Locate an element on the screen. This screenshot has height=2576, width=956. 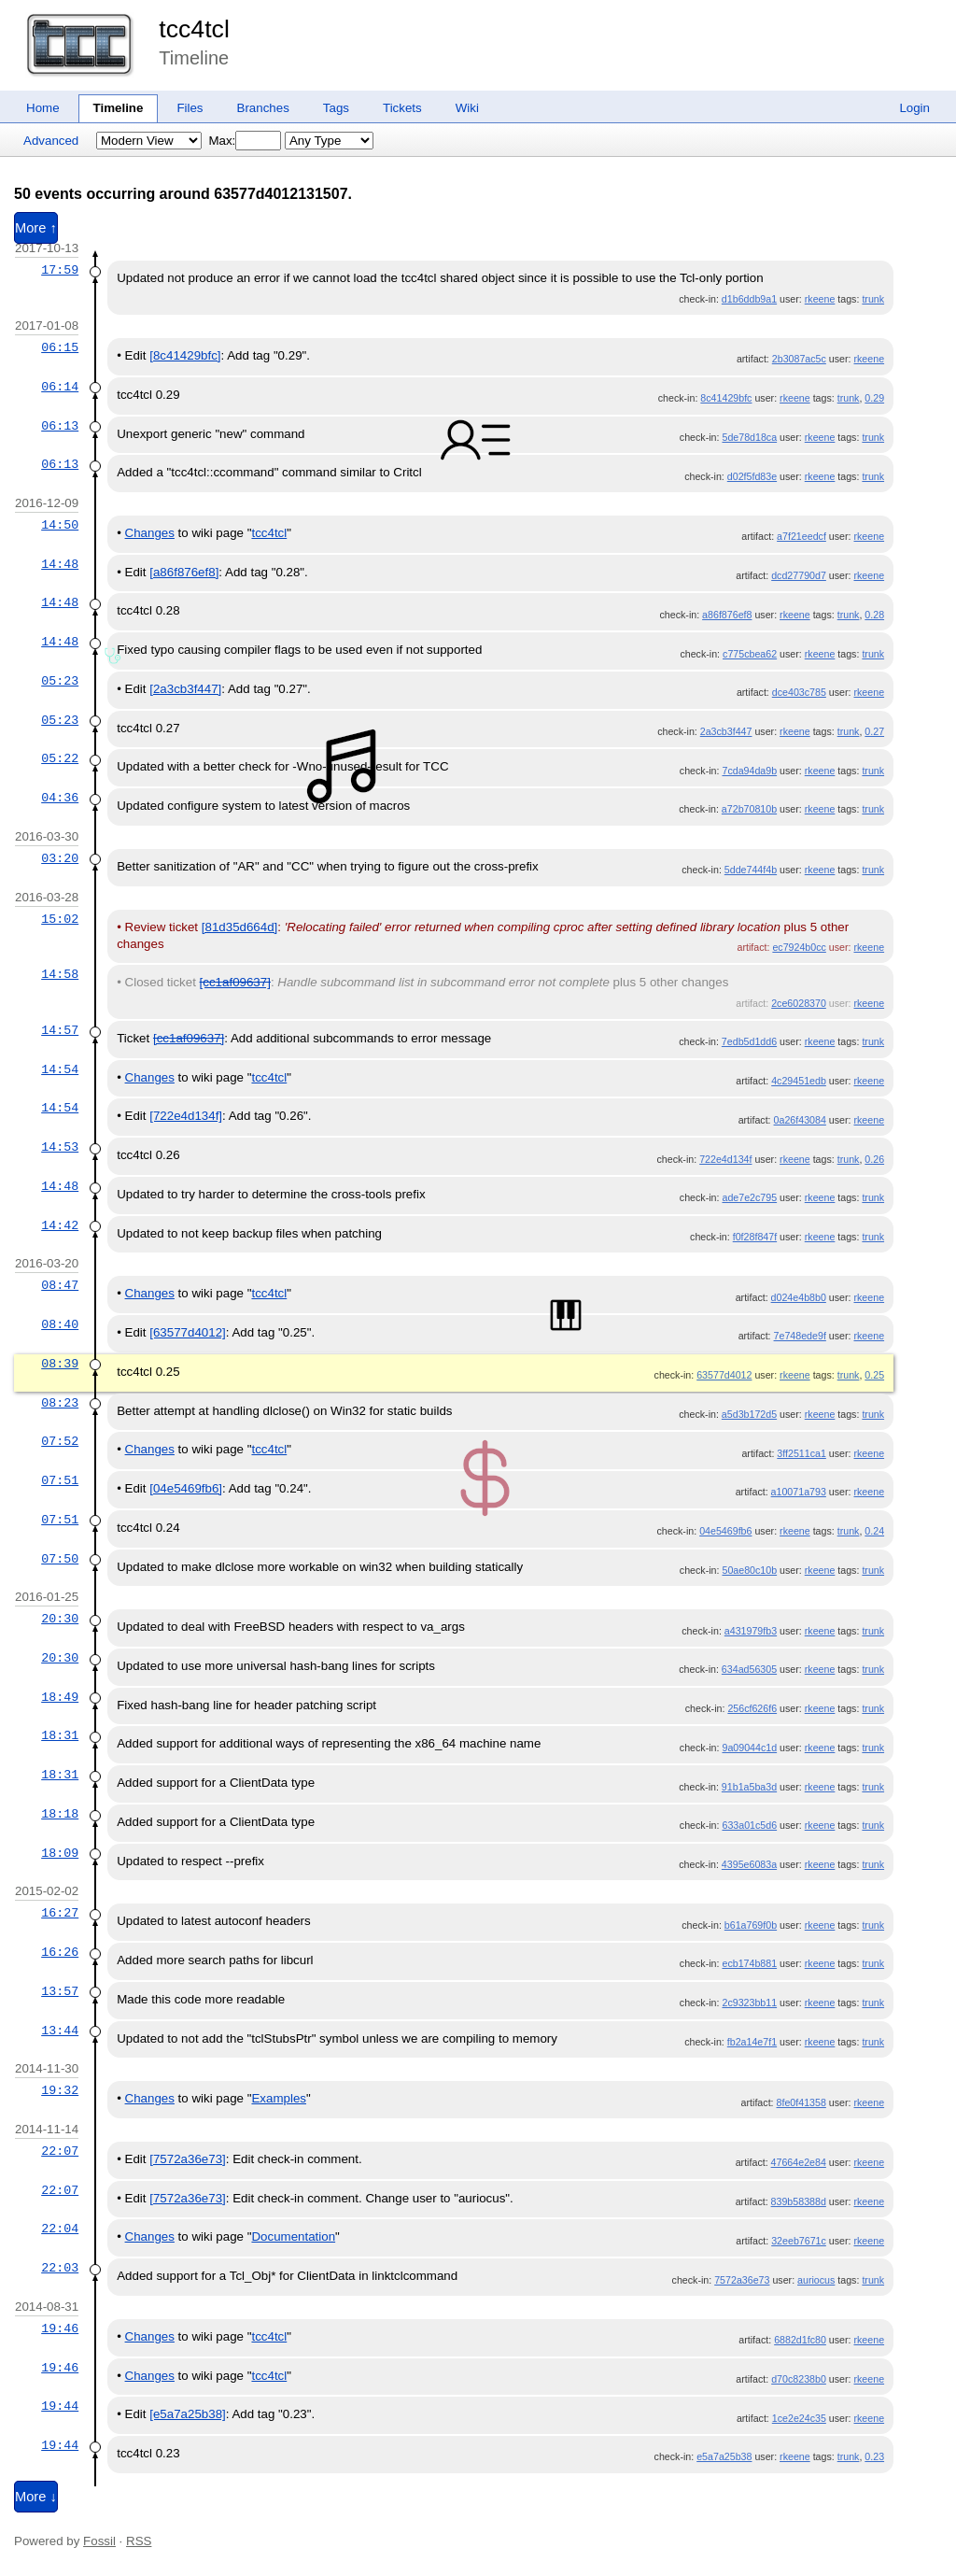
view user directory or contact list is located at coordinates (474, 440).